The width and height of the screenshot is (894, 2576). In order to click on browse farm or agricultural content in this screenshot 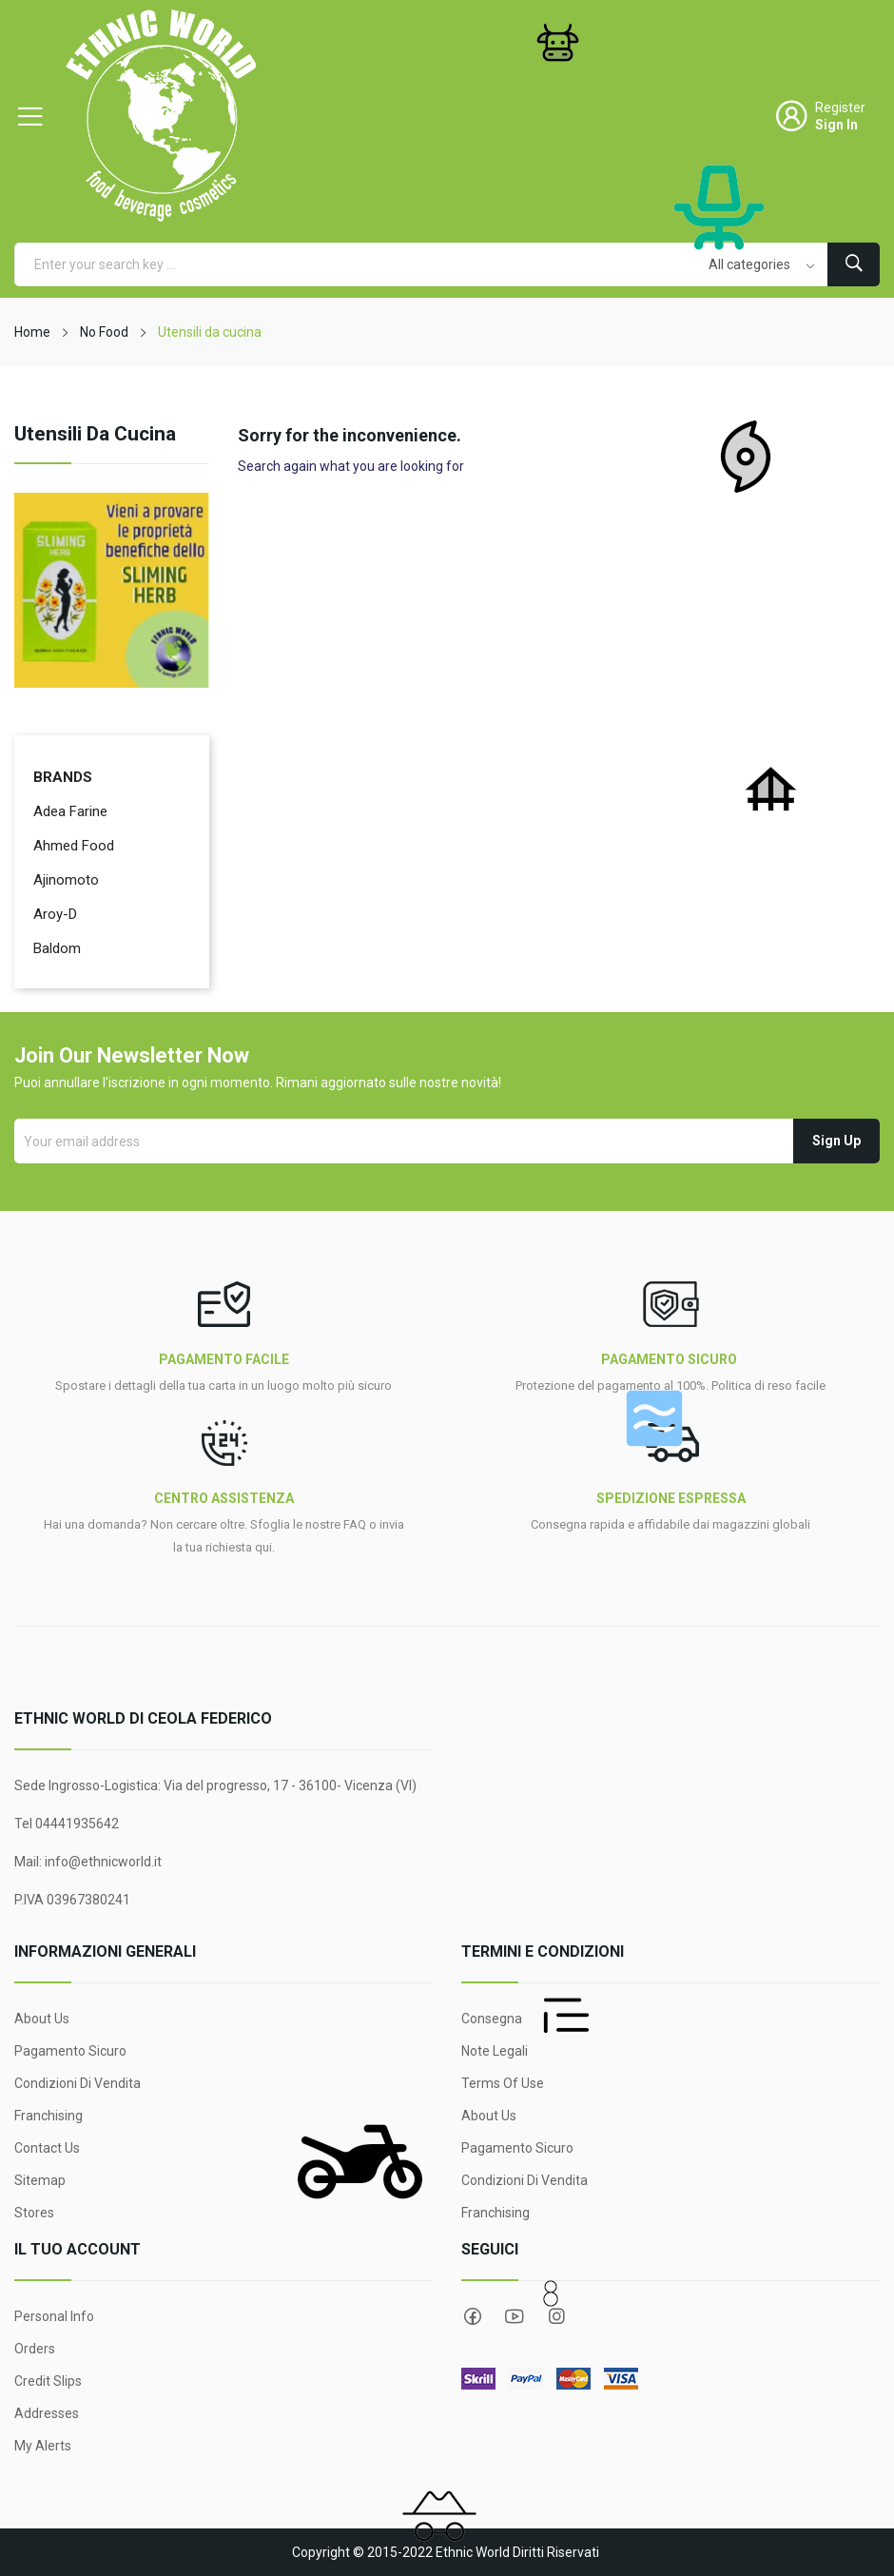, I will do `click(557, 43)`.